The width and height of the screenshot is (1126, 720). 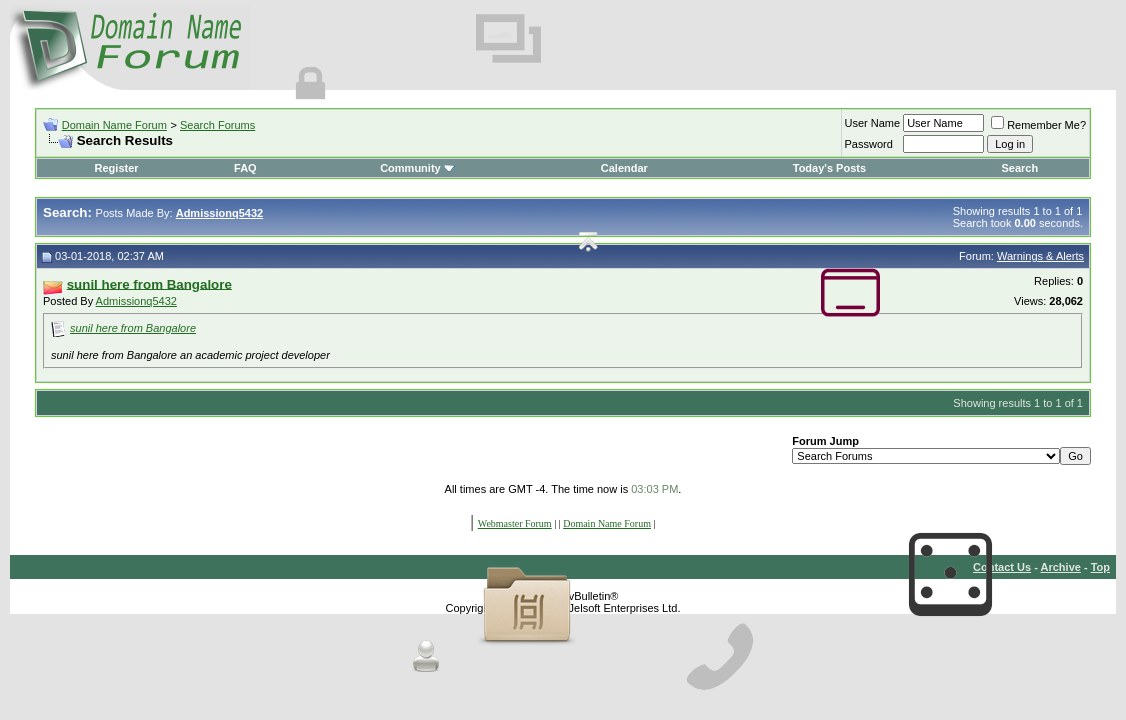 I want to click on default user profile placeholder, so click(x=426, y=657).